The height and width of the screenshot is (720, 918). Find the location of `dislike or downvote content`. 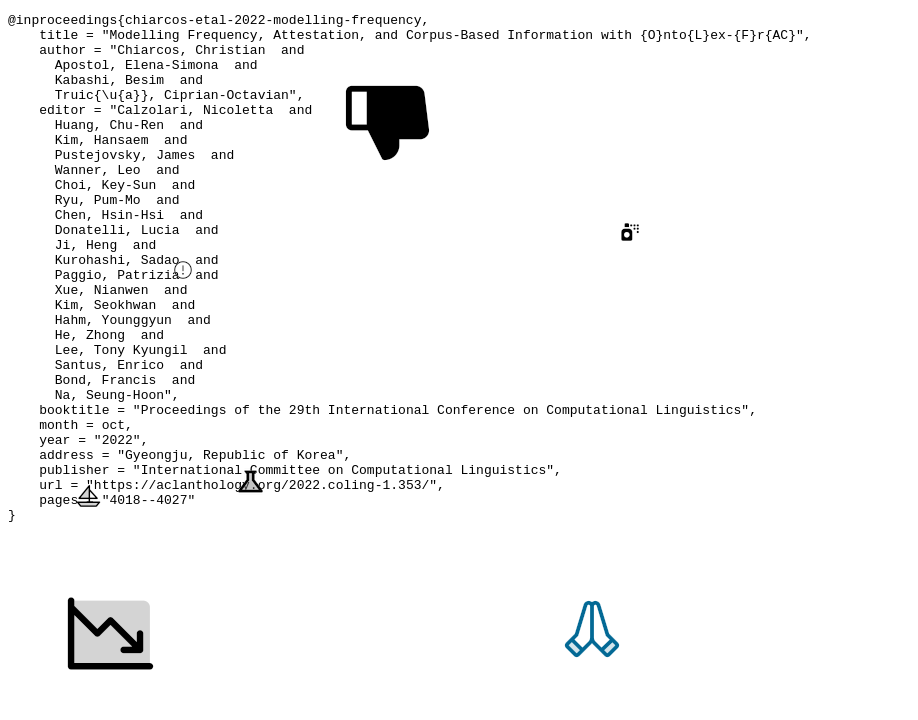

dislike or downvote content is located at coordinates (387, 118).